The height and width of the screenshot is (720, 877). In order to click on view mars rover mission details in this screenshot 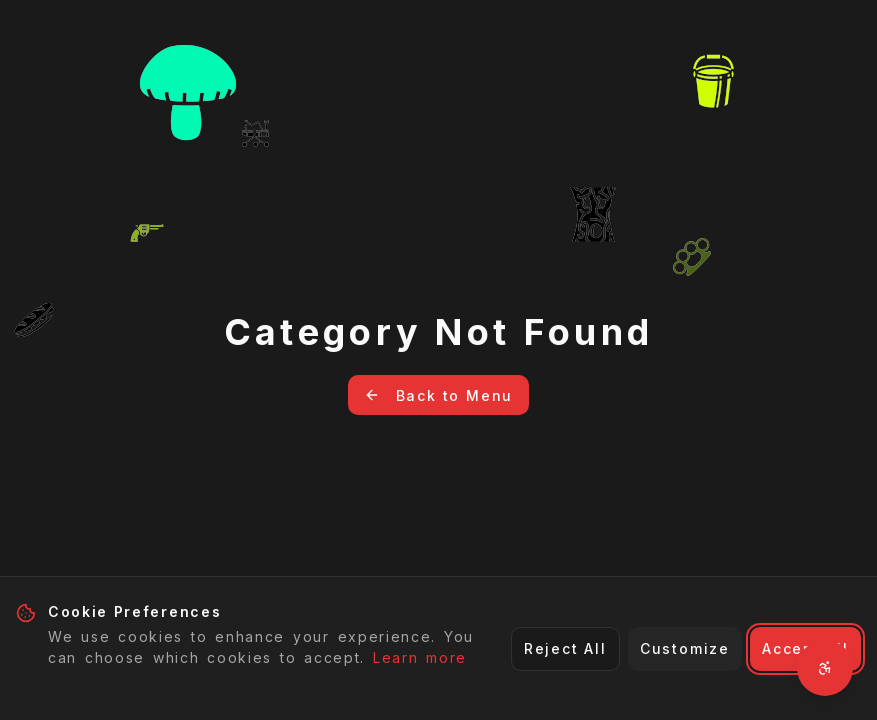, I will do `click(255, 133)`.